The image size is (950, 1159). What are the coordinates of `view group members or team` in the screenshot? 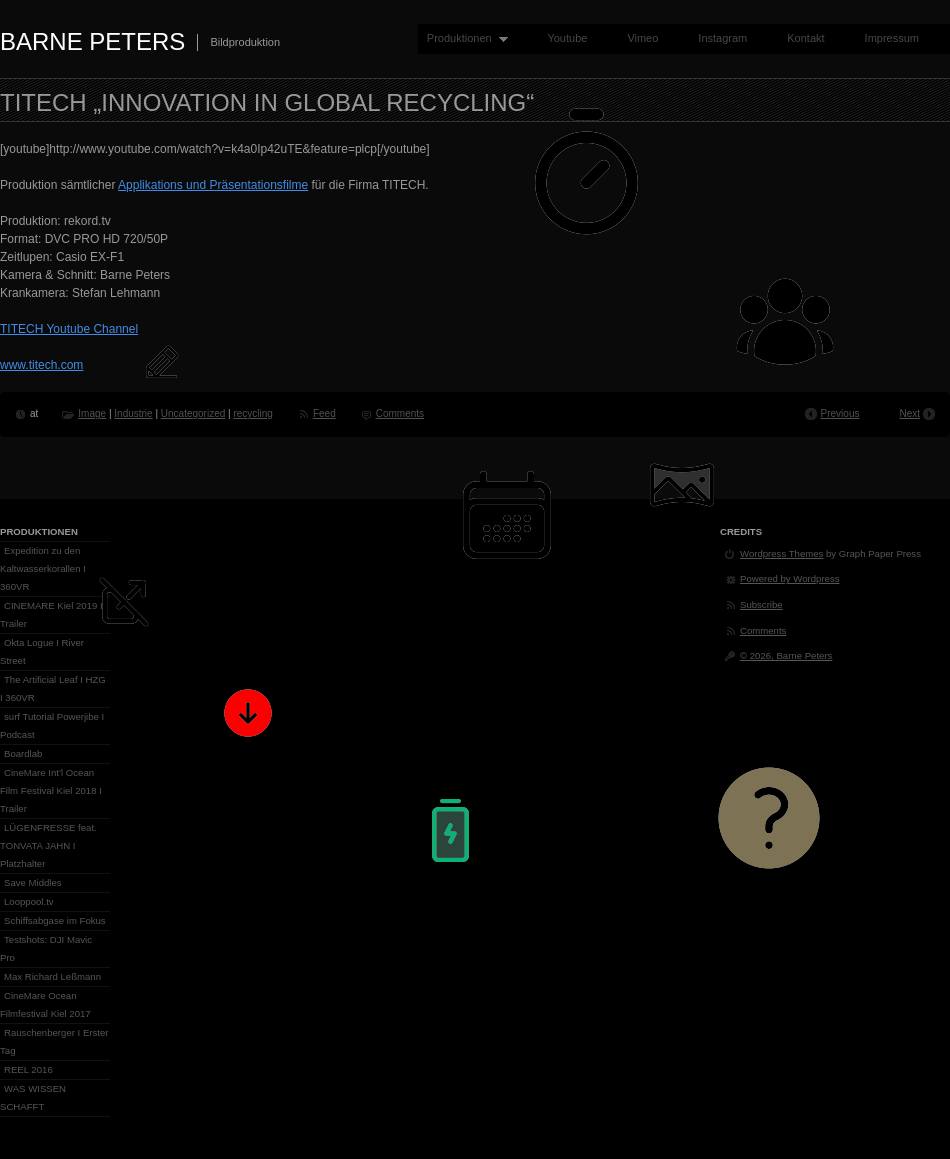 It's located at (785, 320).